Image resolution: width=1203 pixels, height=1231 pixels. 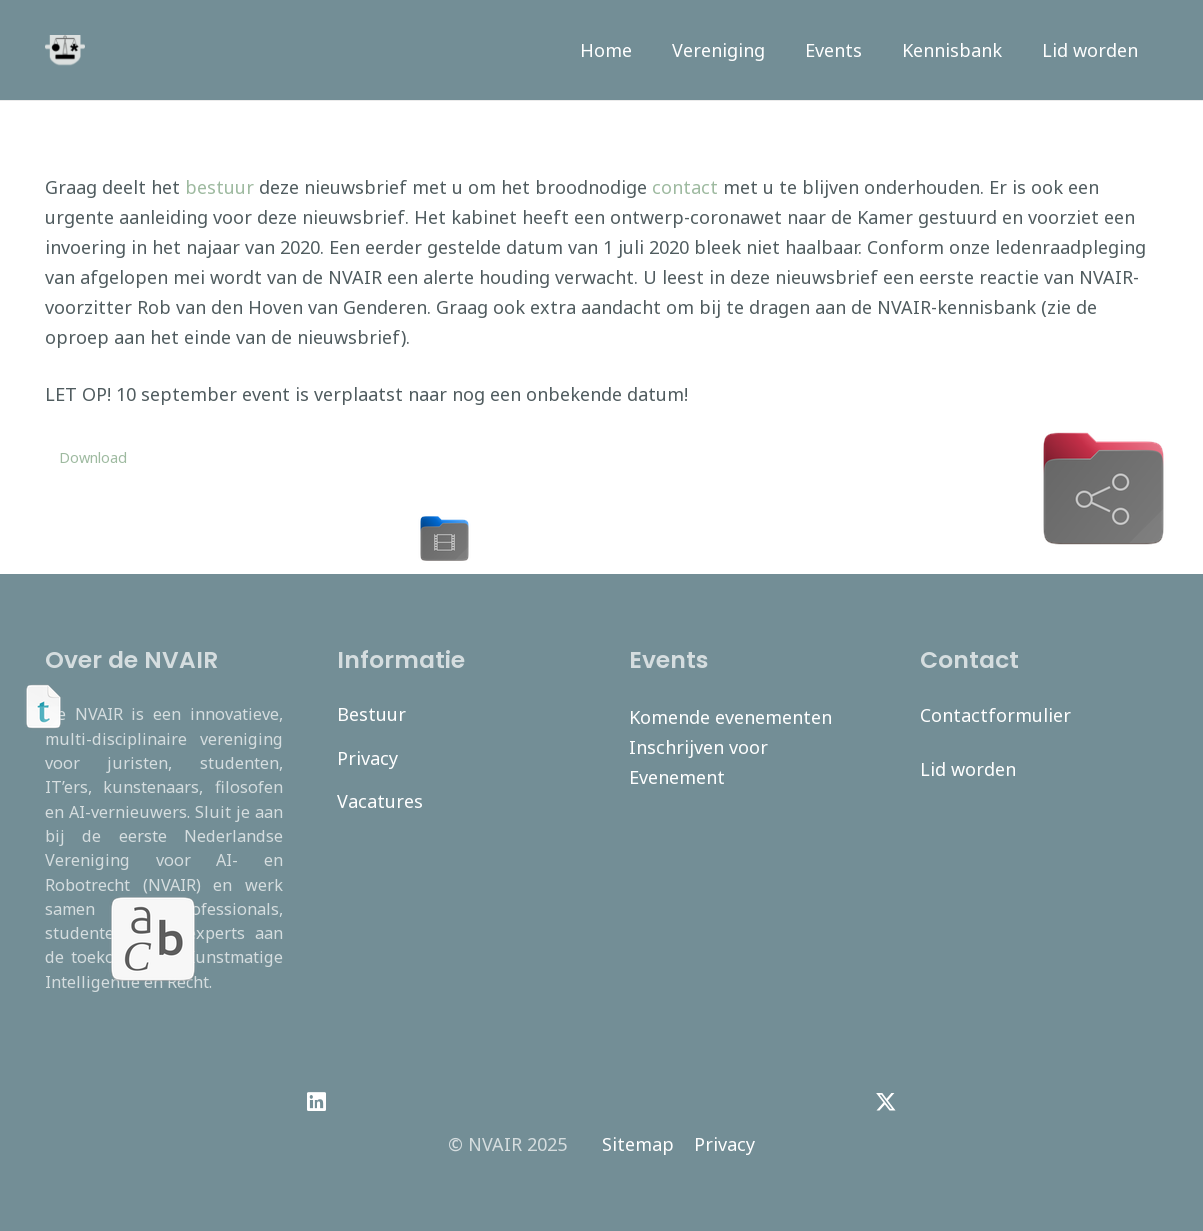 I want to click on open the font viewer application, so click(x=153, y=939).